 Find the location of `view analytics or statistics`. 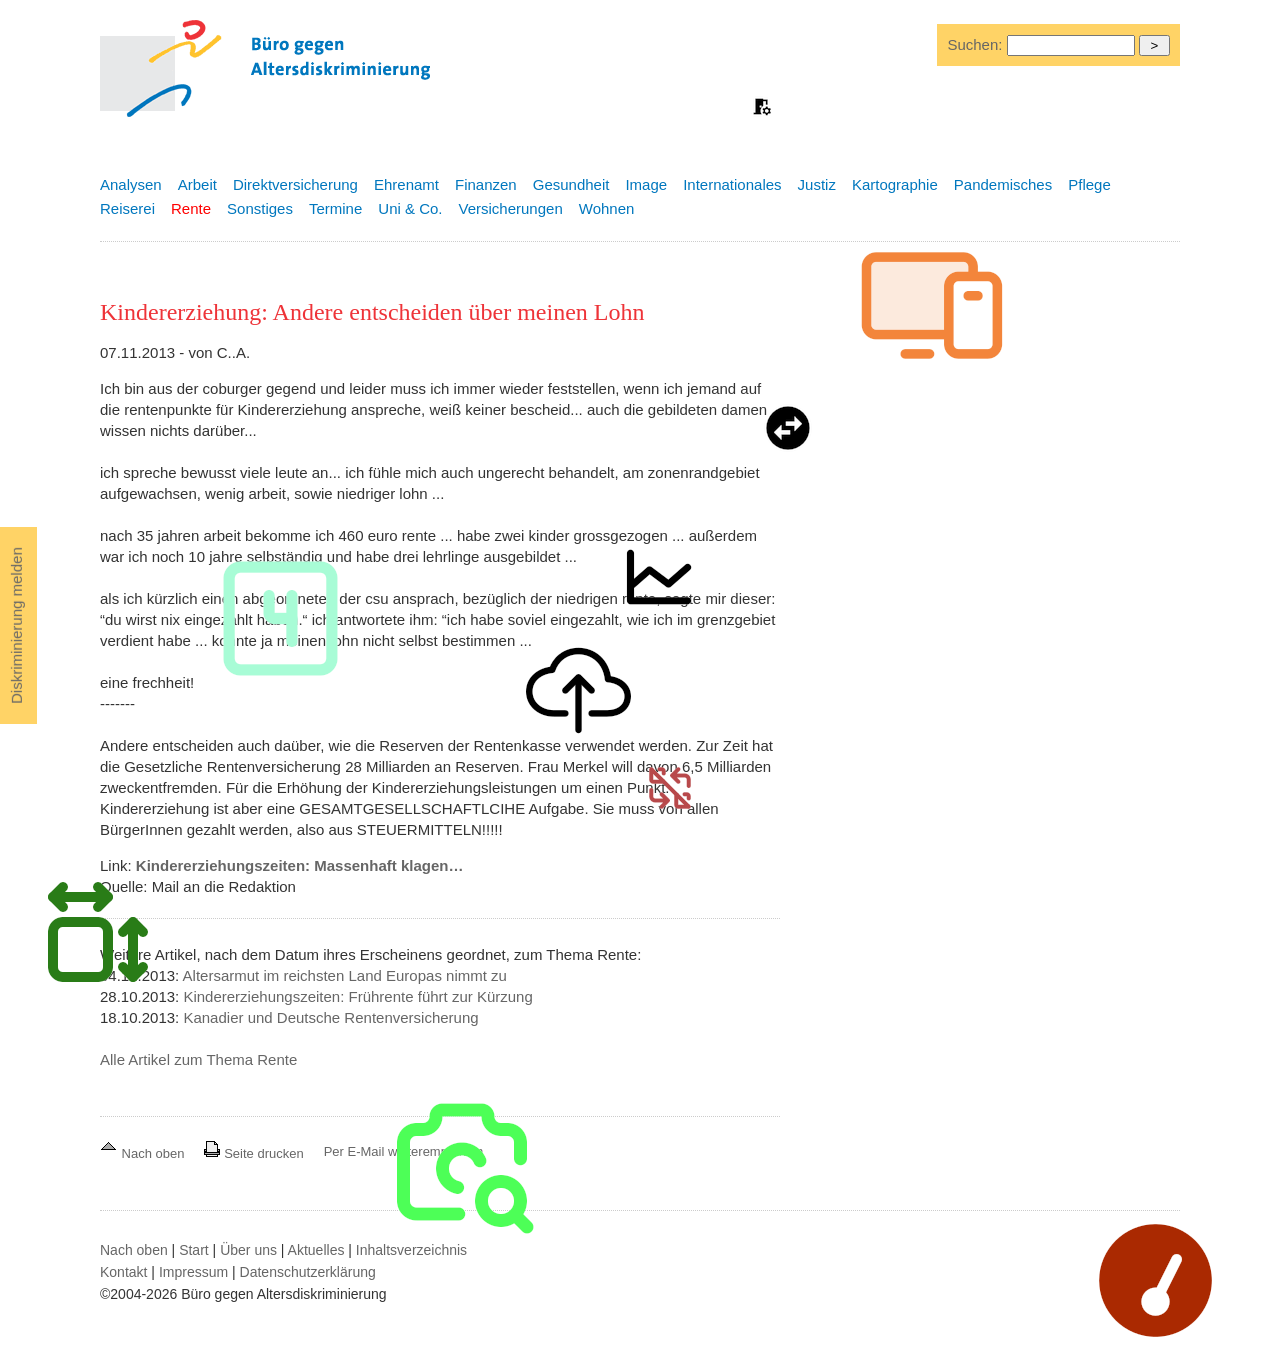

view analytics or statistics is located at coordinates (659, 577).